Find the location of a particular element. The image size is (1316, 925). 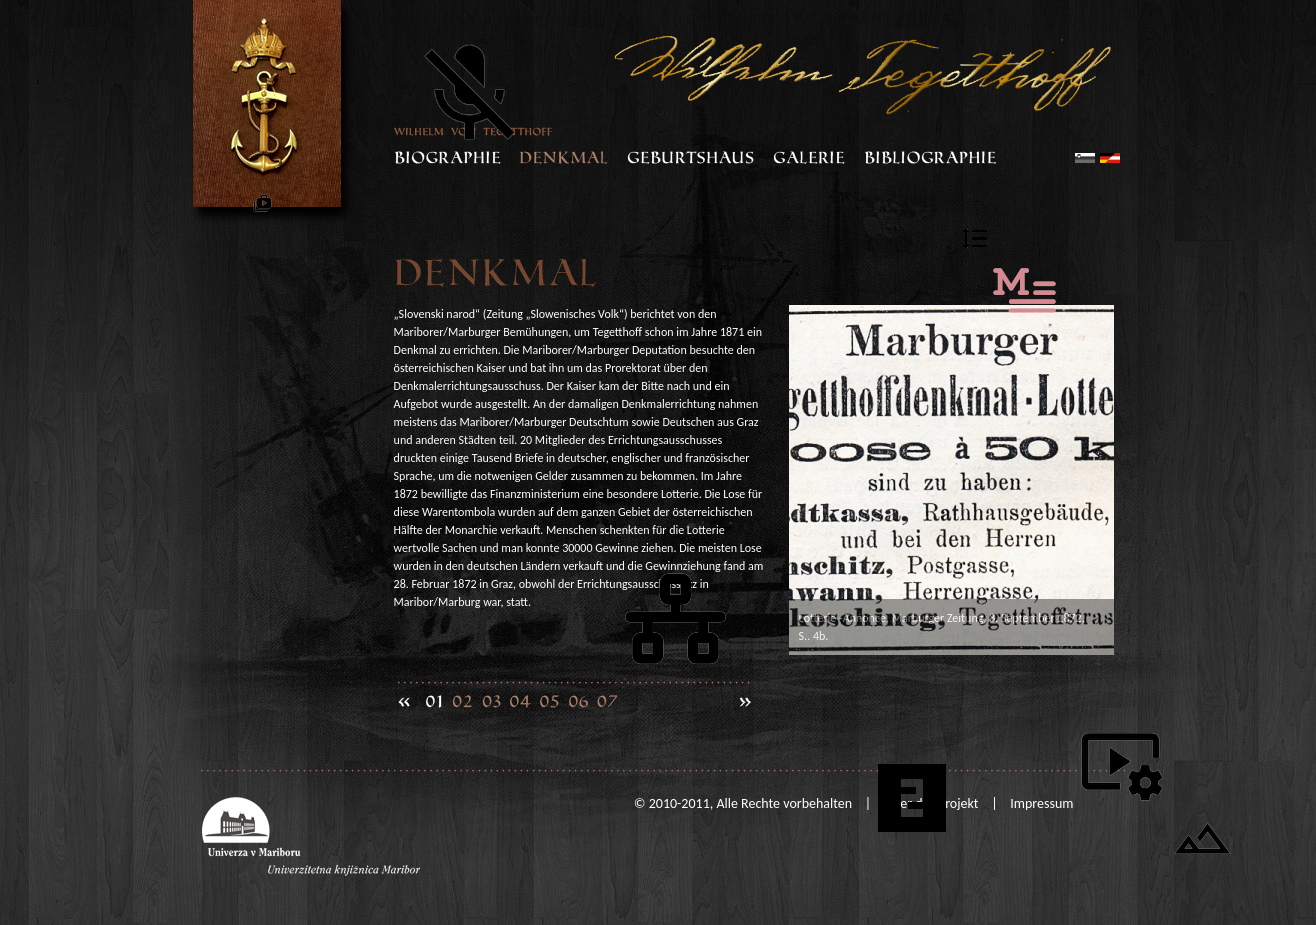

view your purchased videos or media is located at coordinates (262, 203).